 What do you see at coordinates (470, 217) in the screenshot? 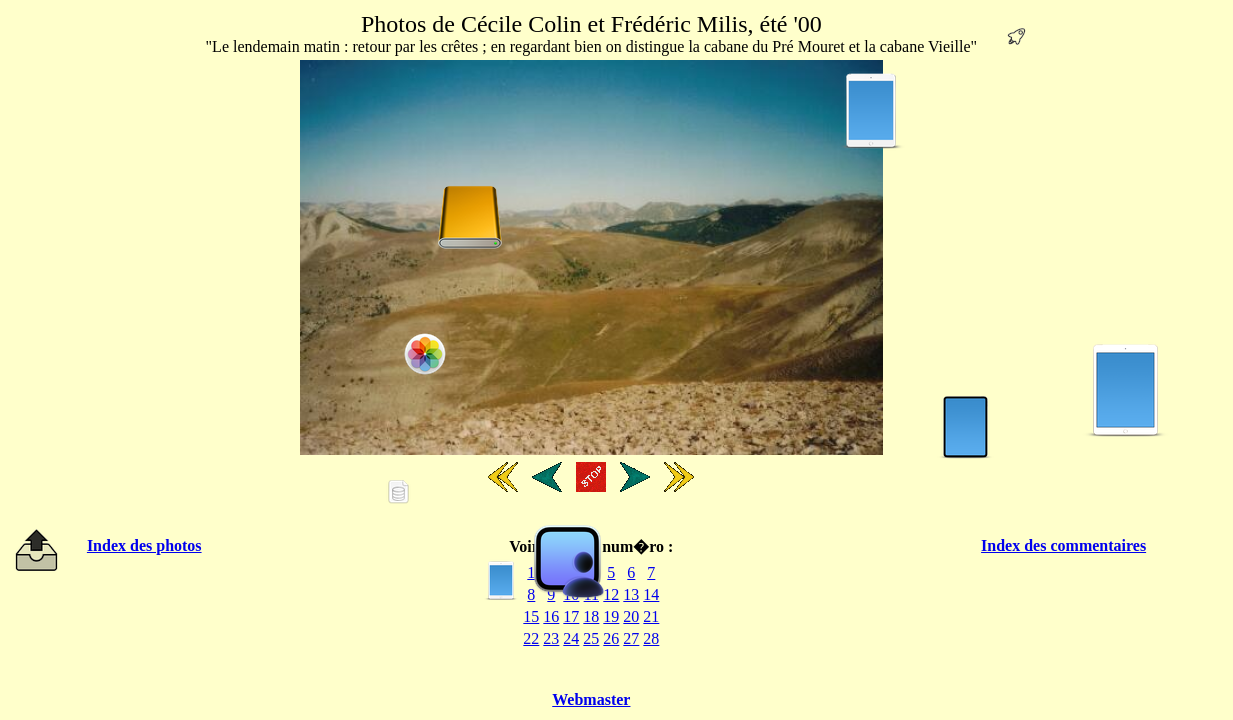
I see `external storage drive connected` at bounding box center [470, 217].